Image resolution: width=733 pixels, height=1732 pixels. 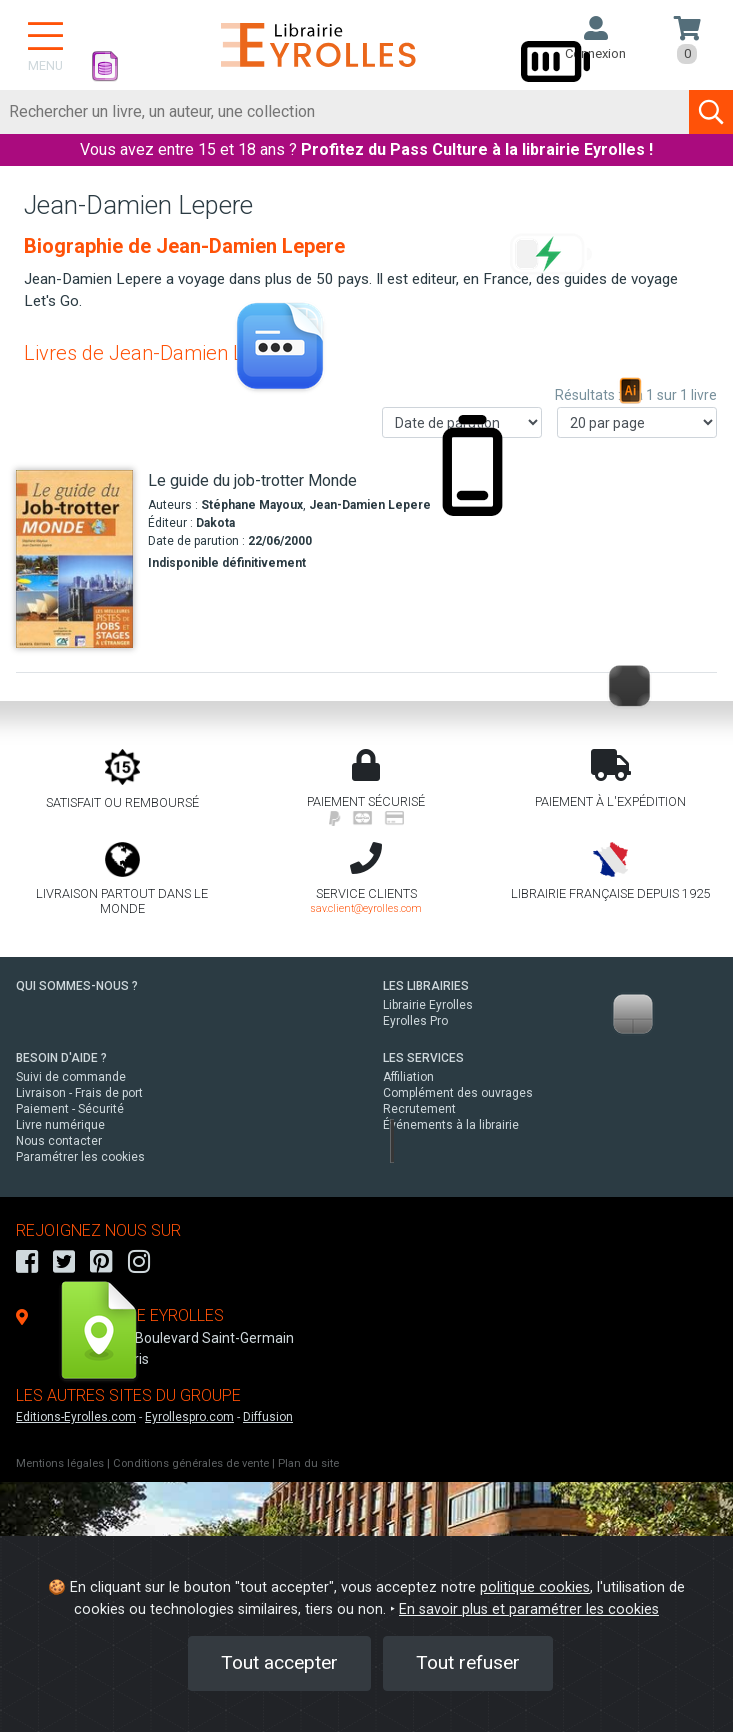 What do you see at coordinates (105, 66) in the screenshot?
I see `libreoffice base database template file` at bounding box center [105, 66].